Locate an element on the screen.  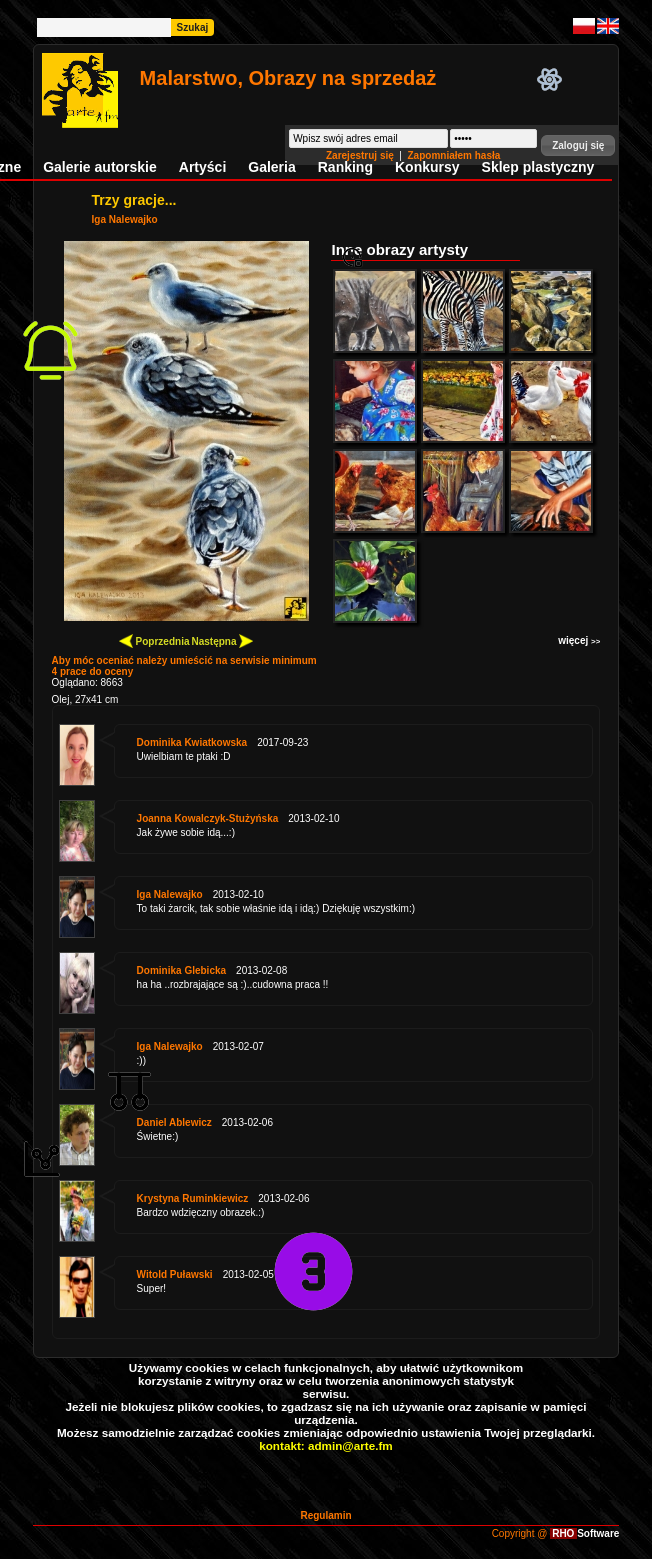
indicates a React.js application or component is located at coordinates (549, 79).